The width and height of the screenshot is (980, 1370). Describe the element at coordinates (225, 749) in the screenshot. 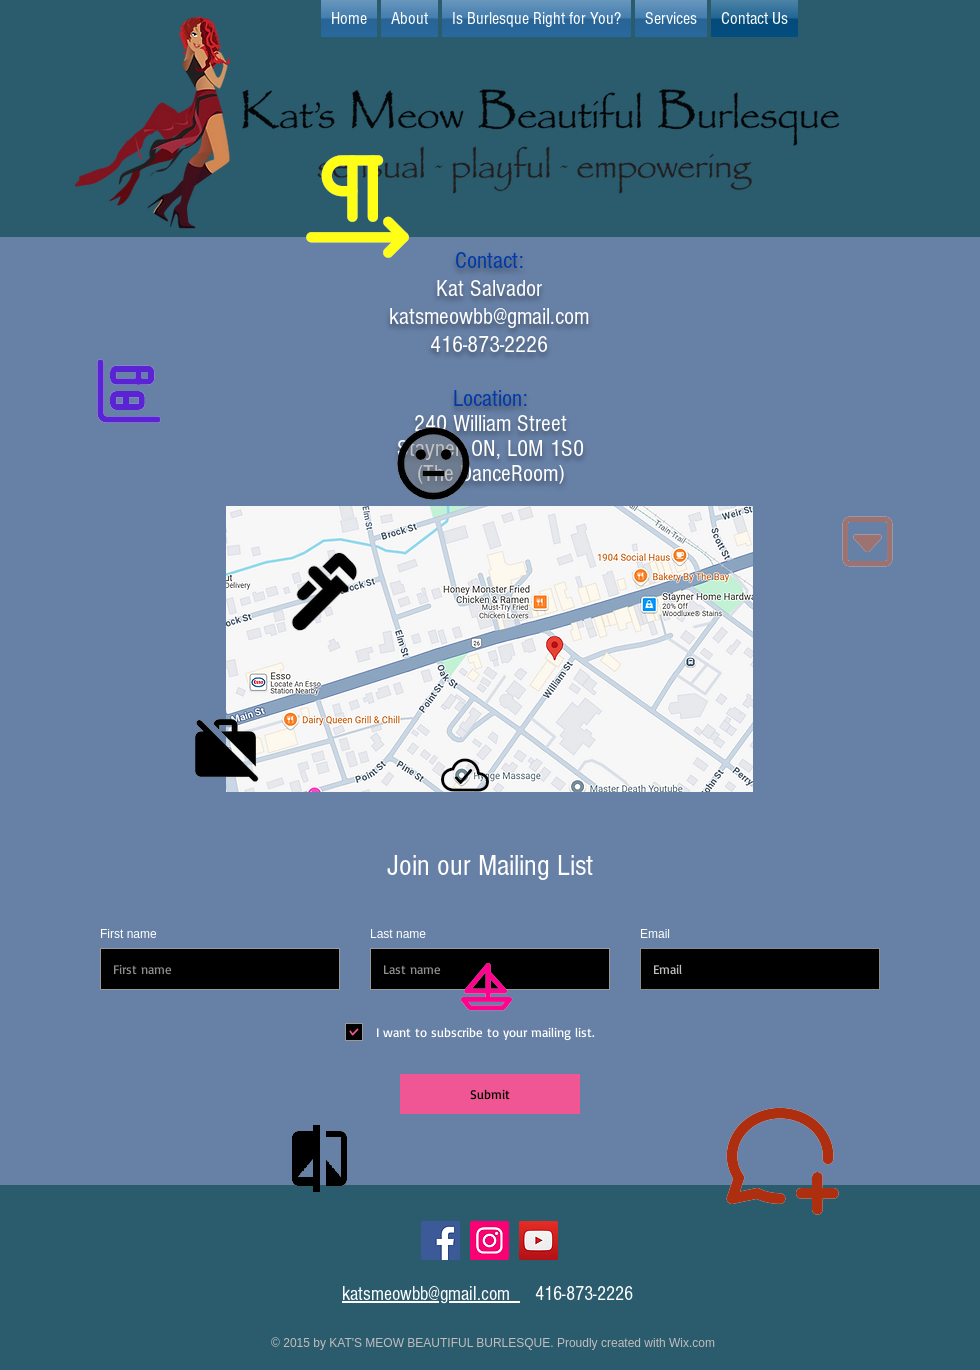

I see `disable work mode or work profile` at that location.